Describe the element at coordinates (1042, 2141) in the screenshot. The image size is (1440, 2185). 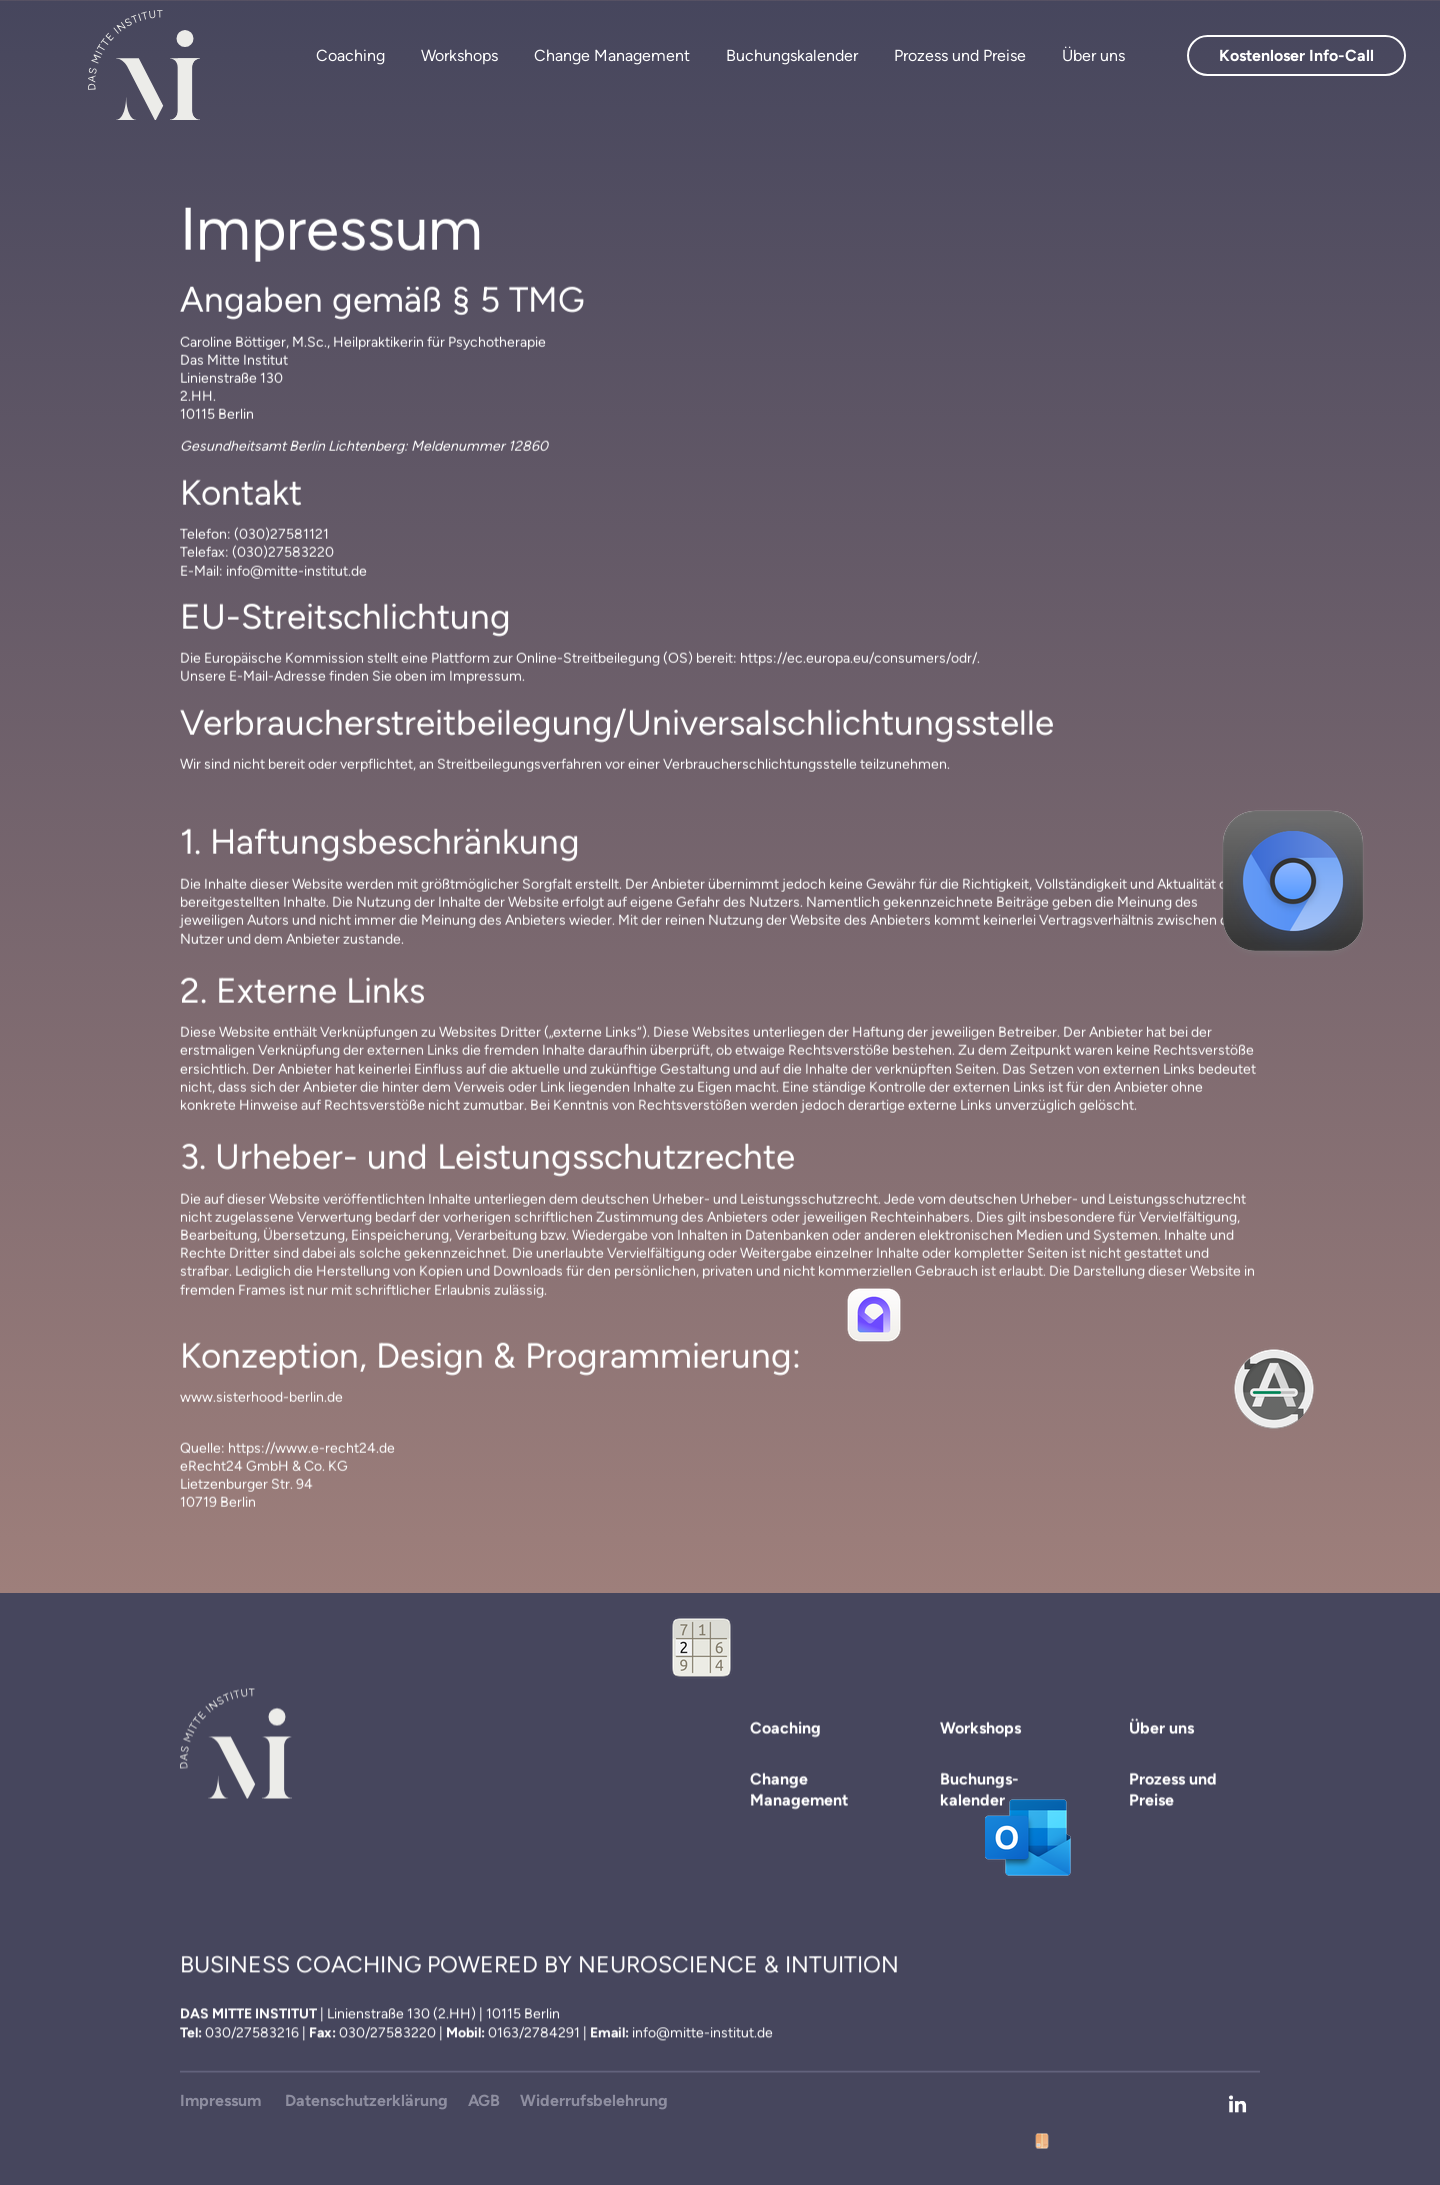
I see `install a new application or software package` at that location.